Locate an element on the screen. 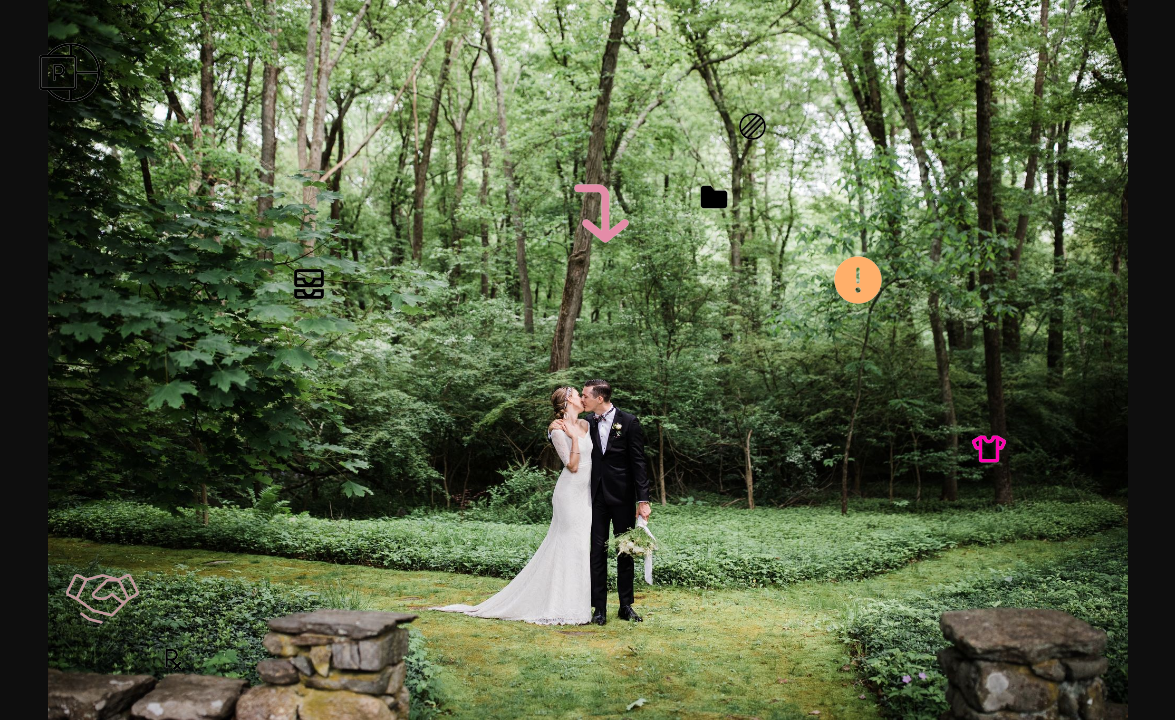 The image size is (1175, 720). open file folder is located at coordinates (714, 197).